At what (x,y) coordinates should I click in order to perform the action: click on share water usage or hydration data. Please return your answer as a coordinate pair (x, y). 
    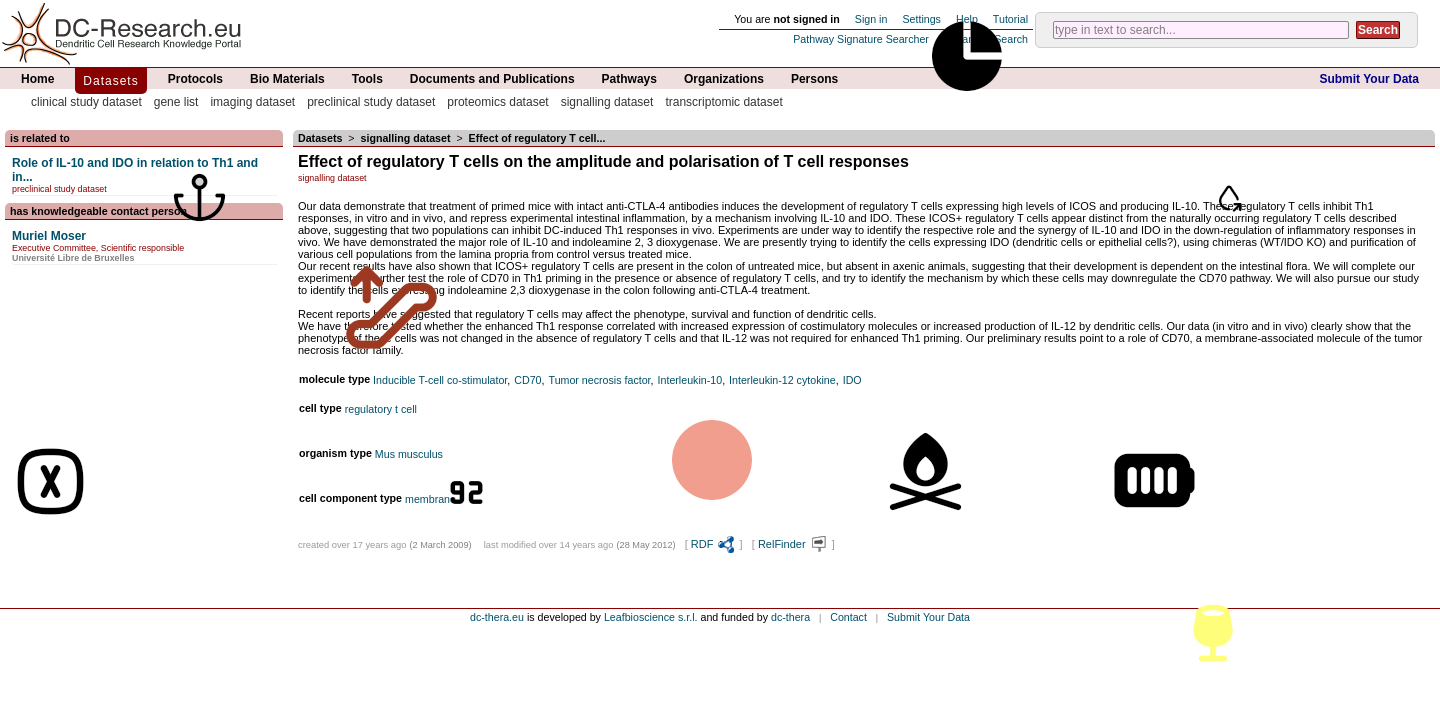
    Looking at the image, I should click on (1229, 198).